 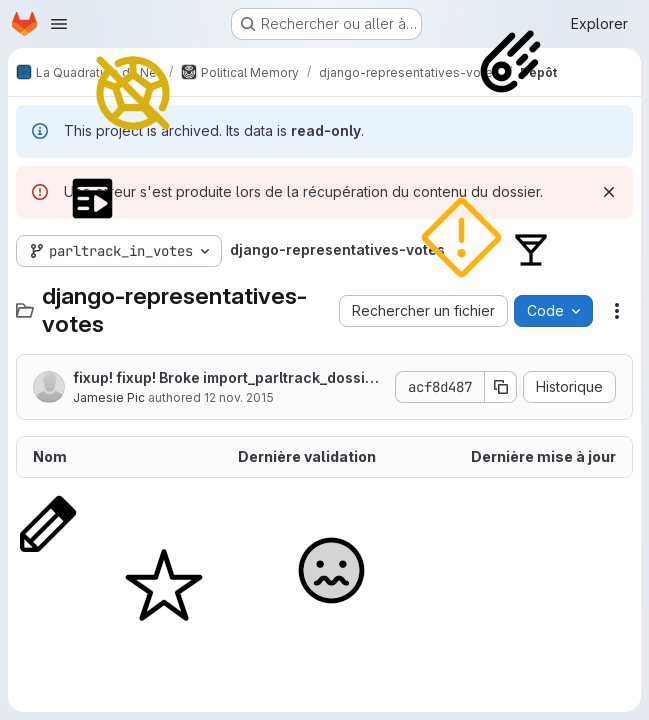 What do you see at coordinates (331, 570) in the screenshot?
I see `indicates nervous or anxious status` at bounding box center [331, 570].